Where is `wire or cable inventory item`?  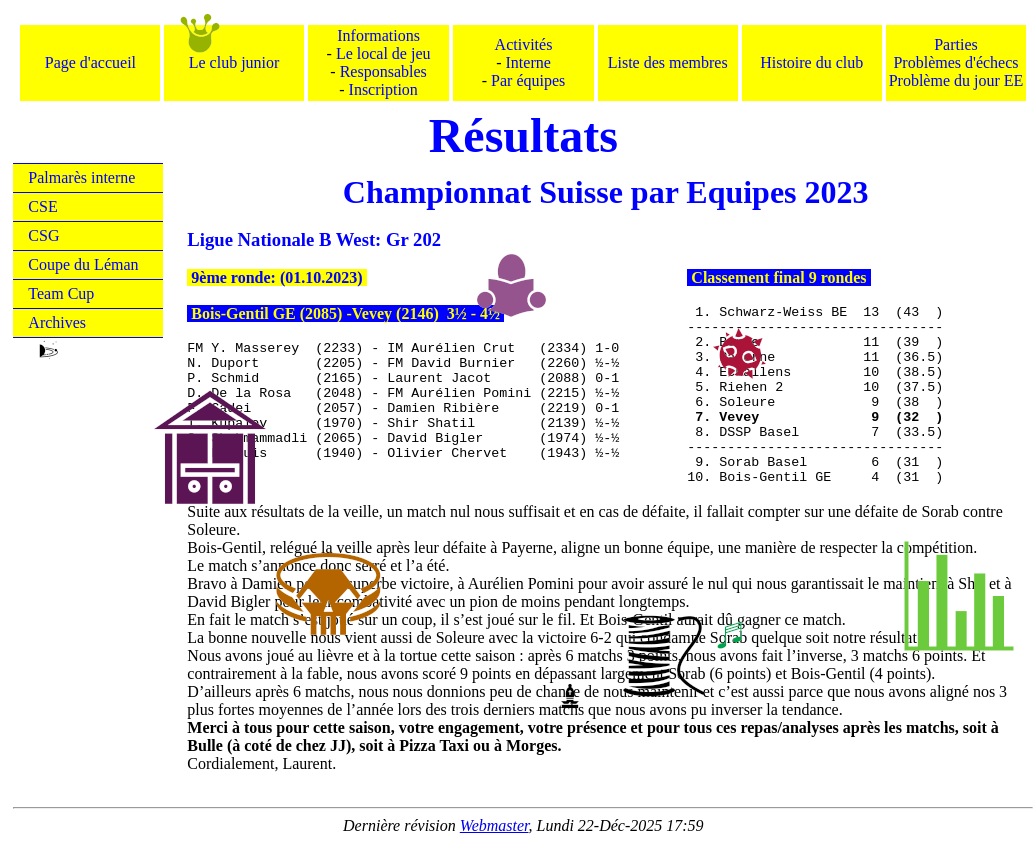
wire or cable inventory item is located at coordinates (664, 656).